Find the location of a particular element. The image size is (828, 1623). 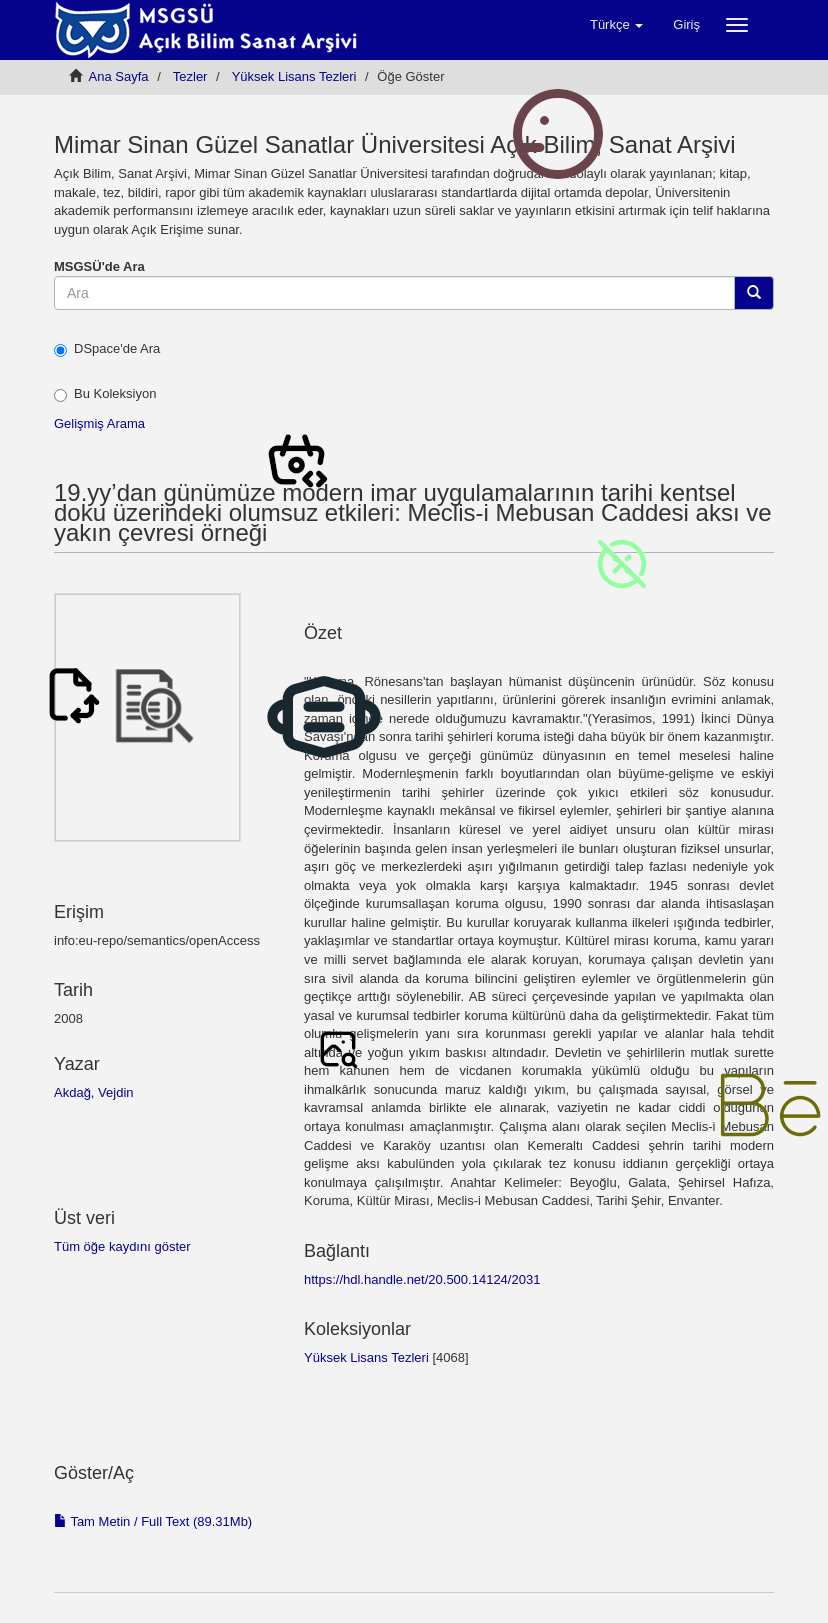

view behance portfolio is located at coordinates (767, 1105).